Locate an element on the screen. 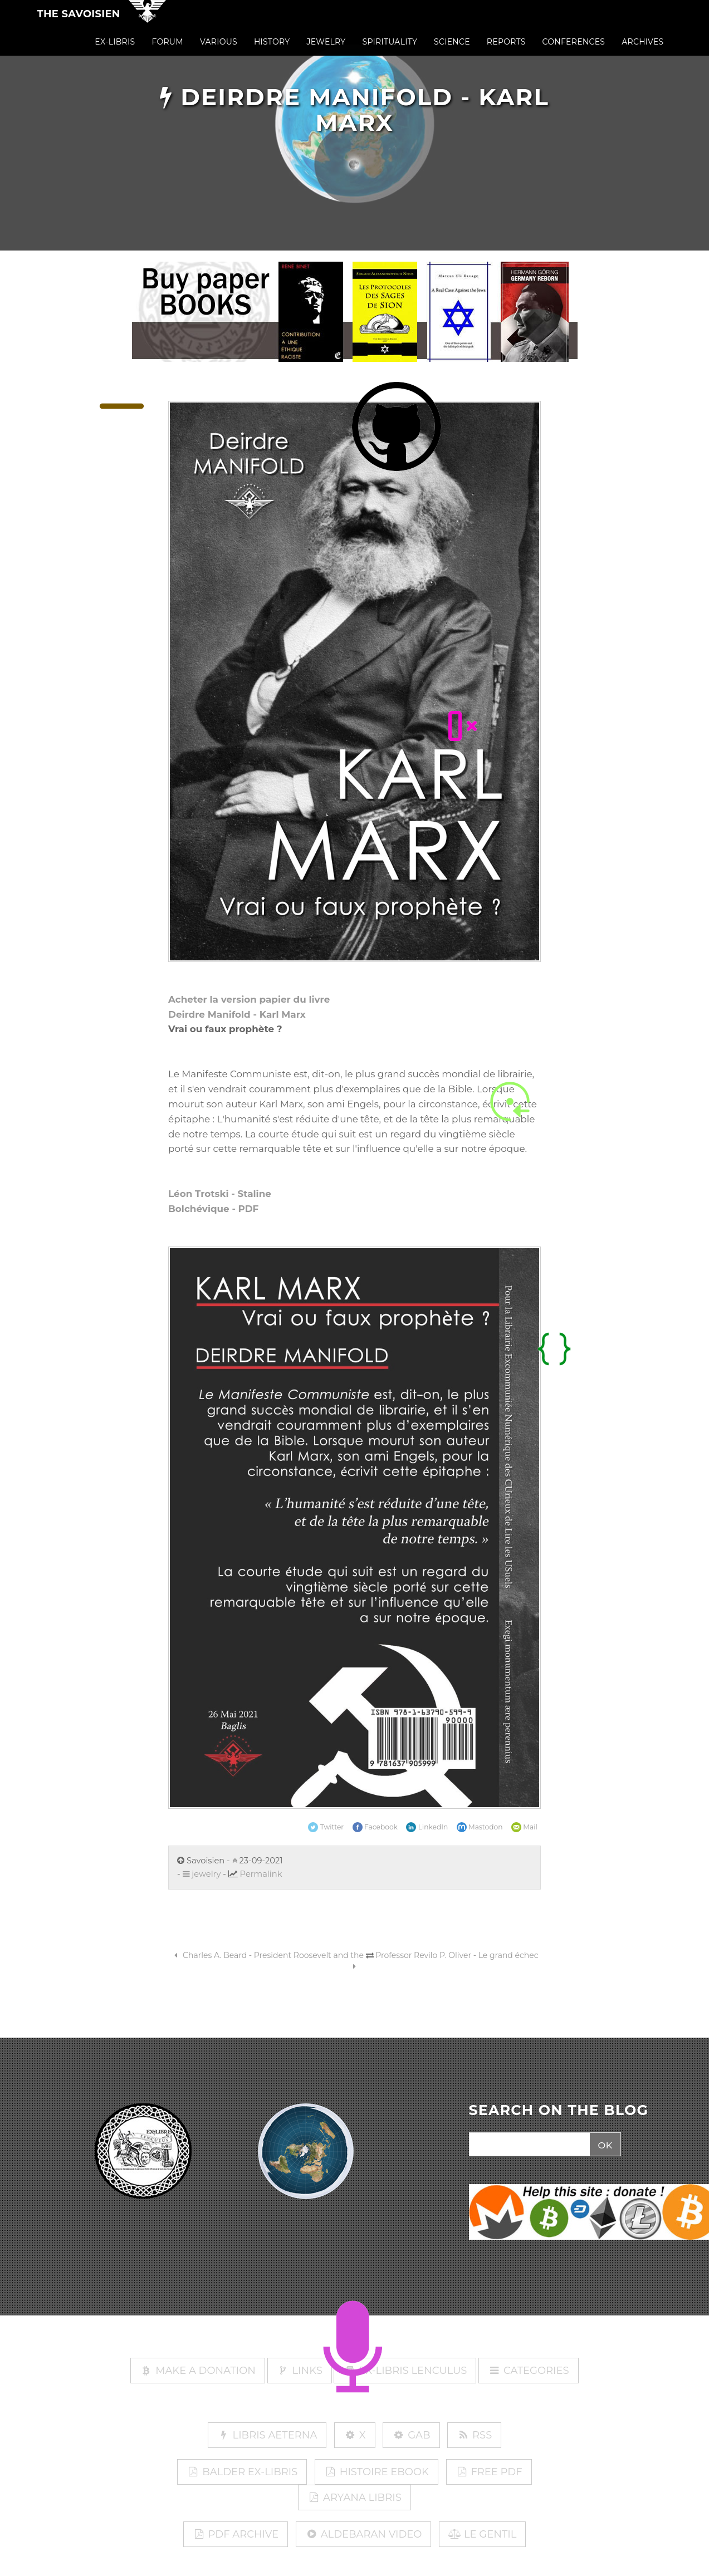 Image resolution: width=709 pixels, height=2576 pixels. indicates a JSON file type is located at coordinates (554, 1349).